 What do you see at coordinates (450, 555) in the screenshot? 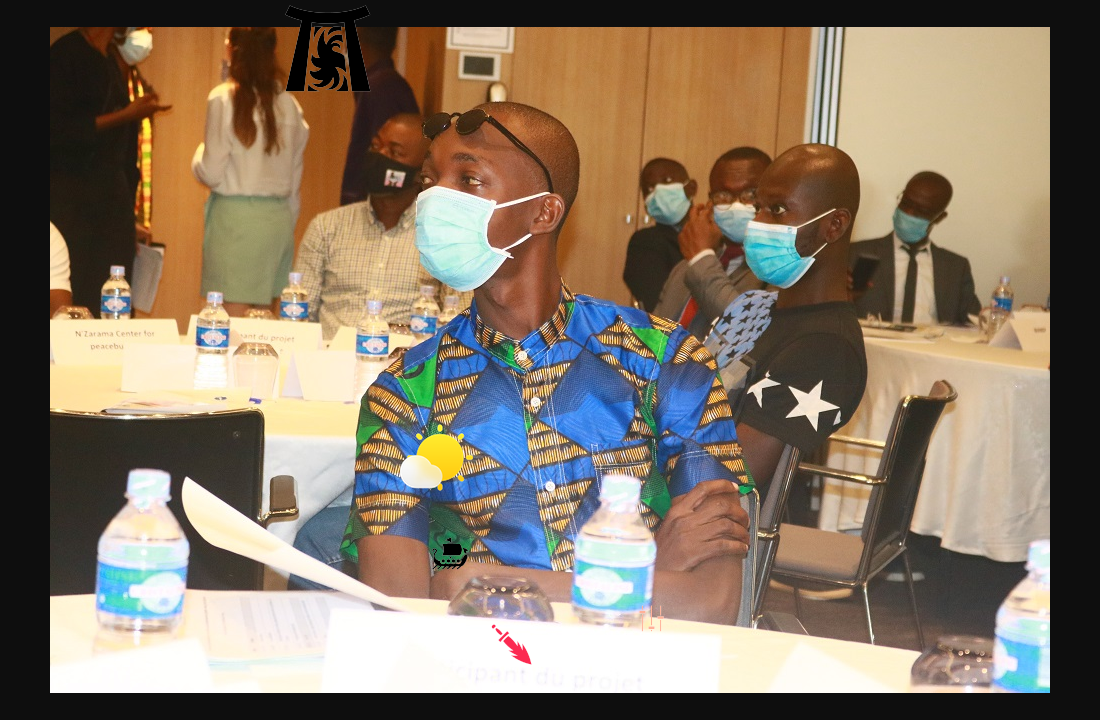
I see `viking ship or drakkar game element` at bounding box center [450, 555].